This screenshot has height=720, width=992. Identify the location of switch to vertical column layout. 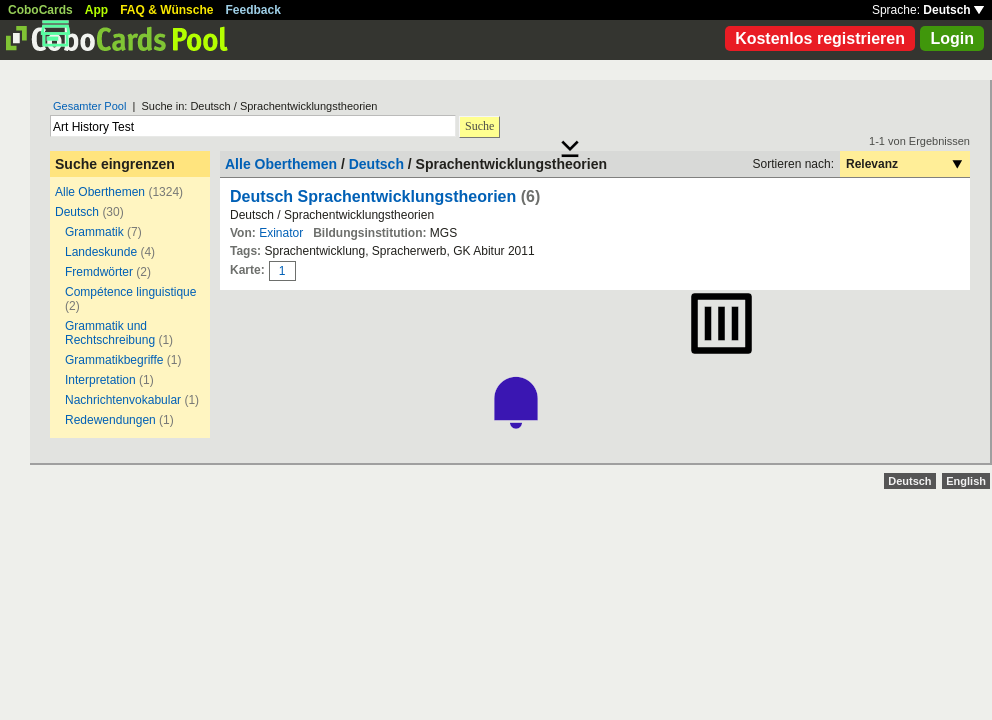
(721, 323).